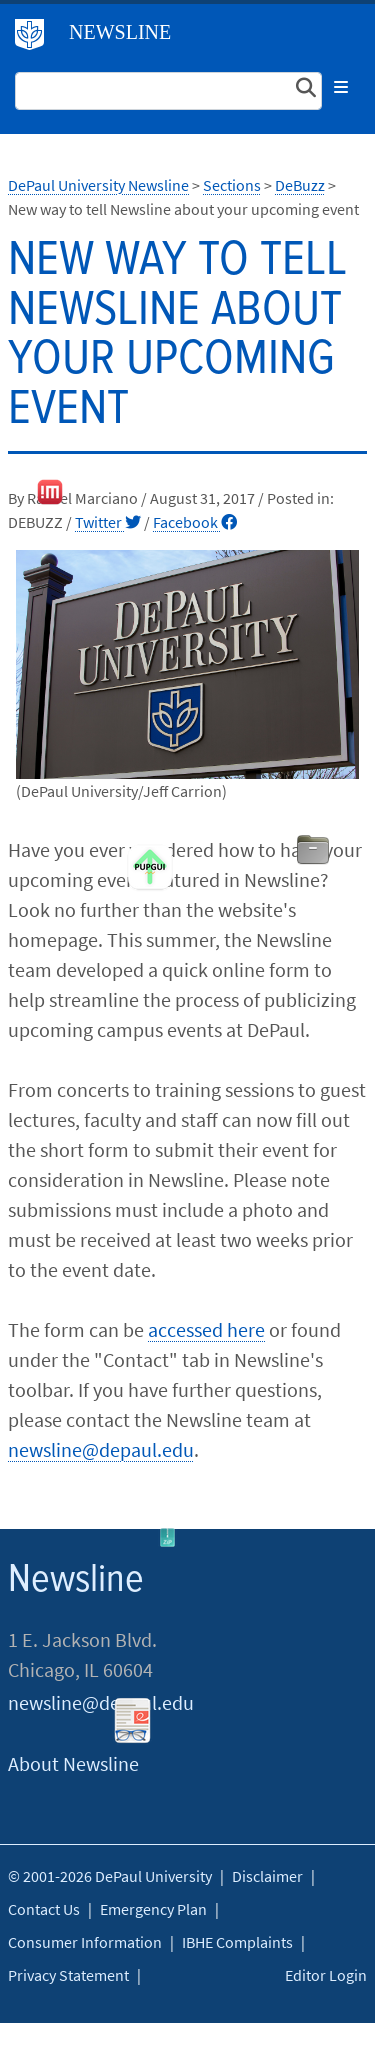  I want to click on a compressed zip file, so click(167, 1537).